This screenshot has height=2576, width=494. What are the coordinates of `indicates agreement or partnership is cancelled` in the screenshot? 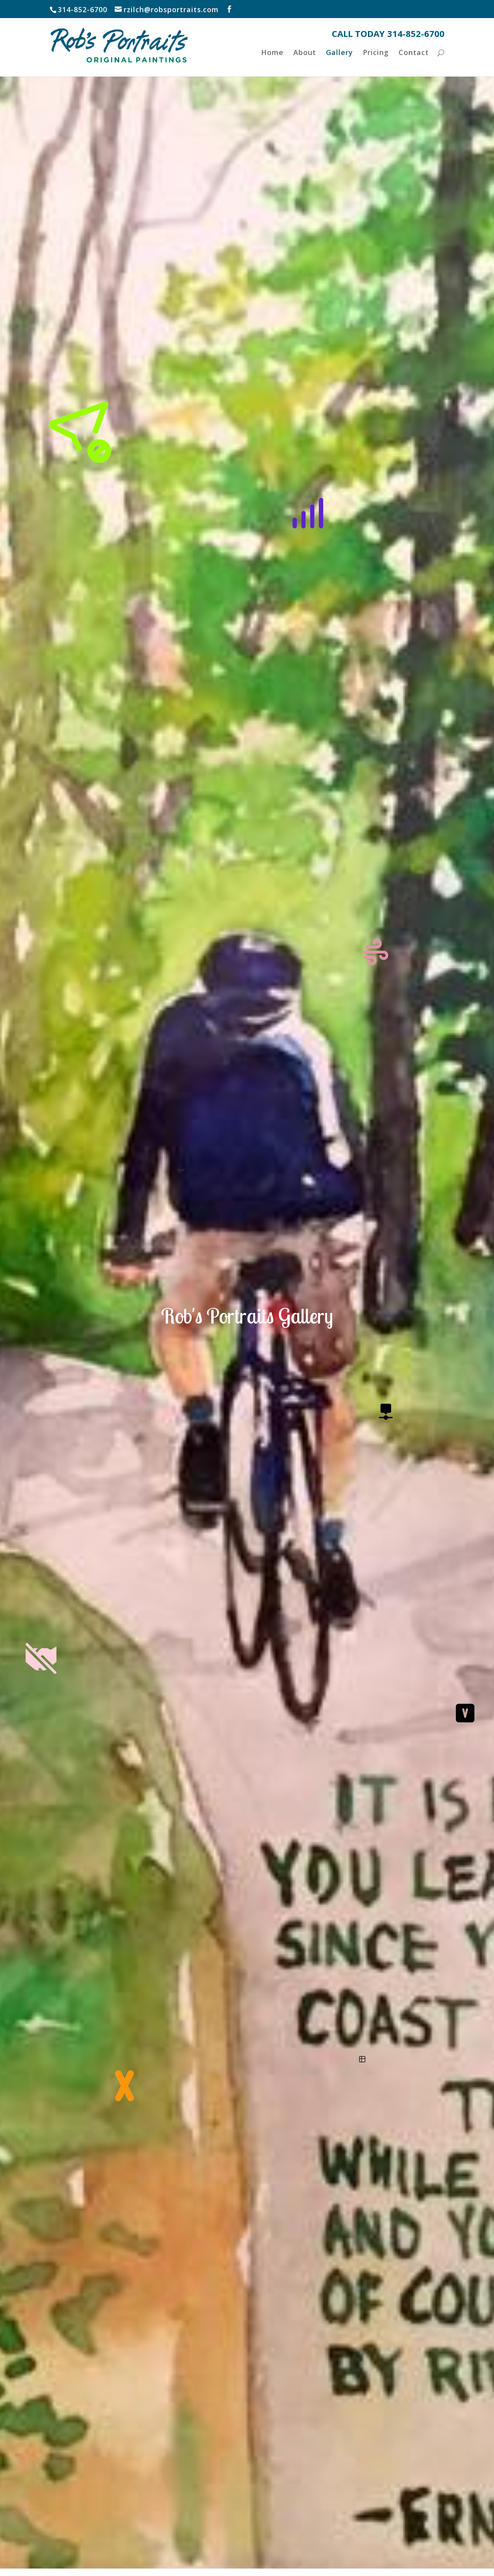 It's located at (41, 1658).